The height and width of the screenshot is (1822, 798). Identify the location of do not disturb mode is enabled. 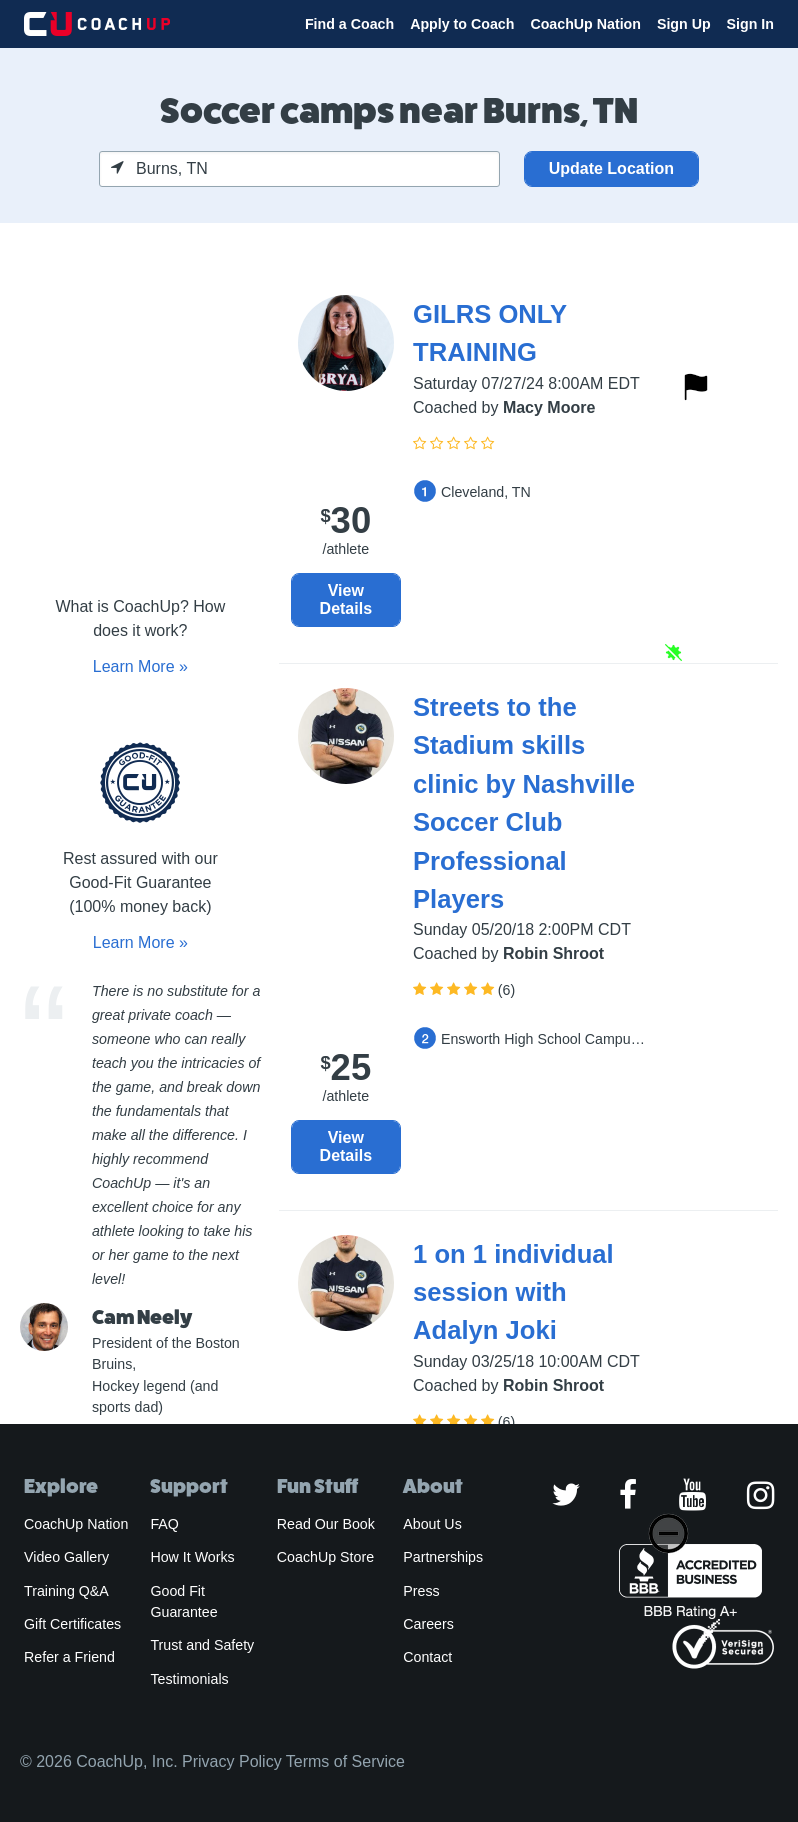
(668, 1533).